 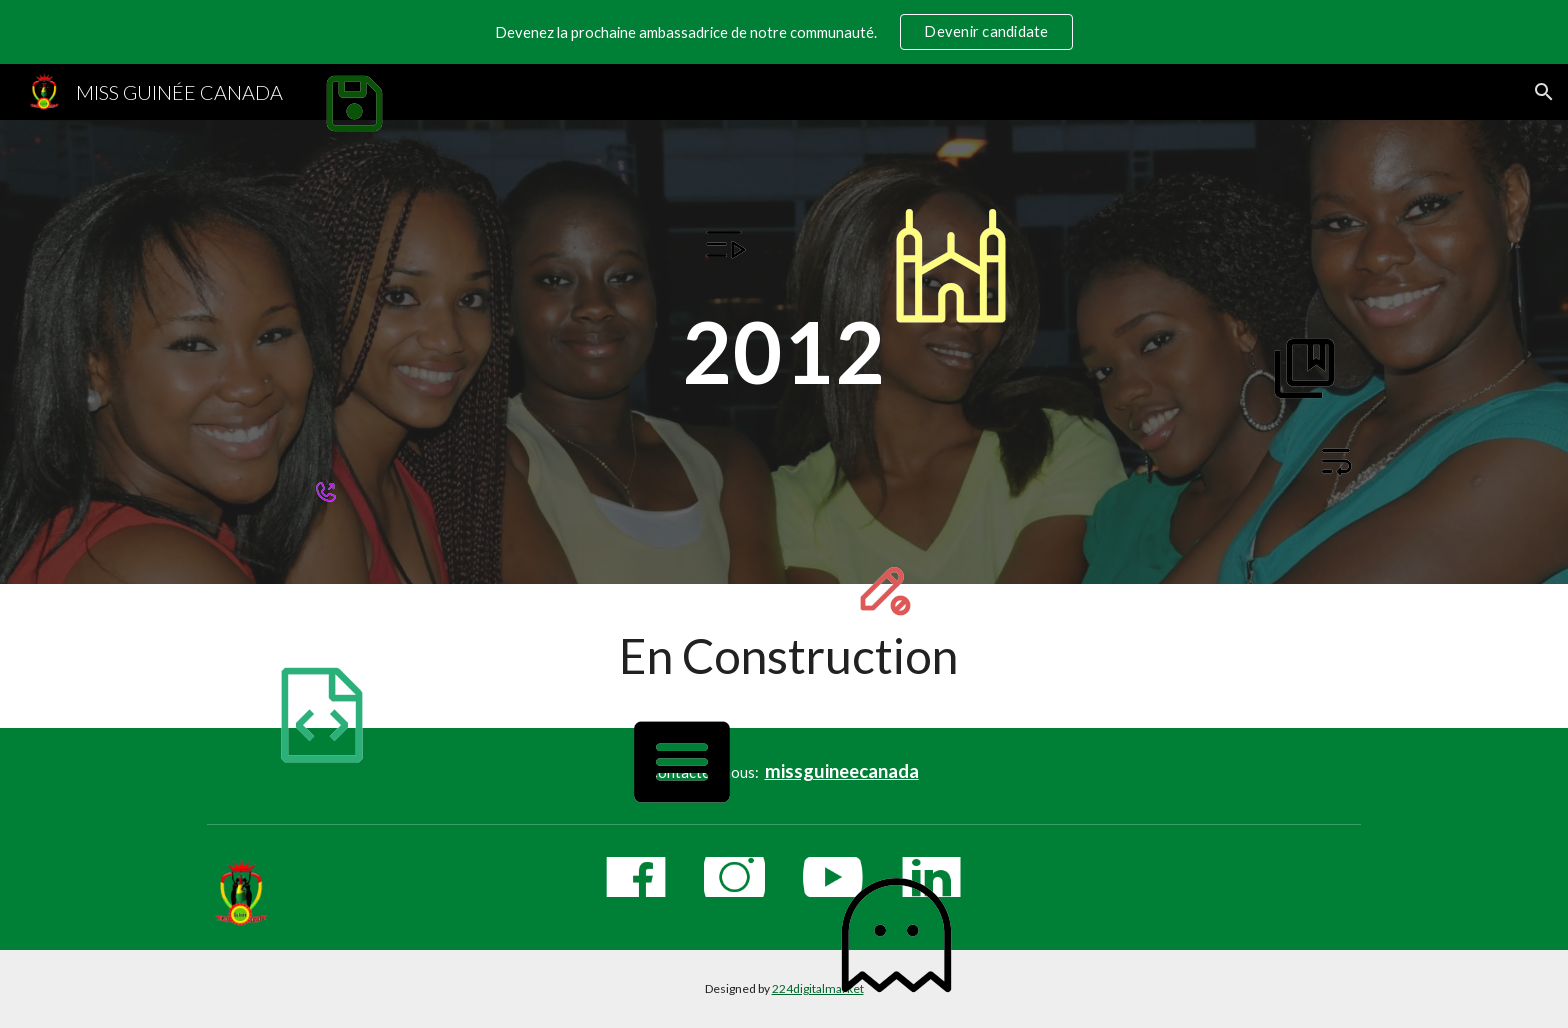 I want to click on toggle ghost mode or invisible status, so click(x=896, y=937).